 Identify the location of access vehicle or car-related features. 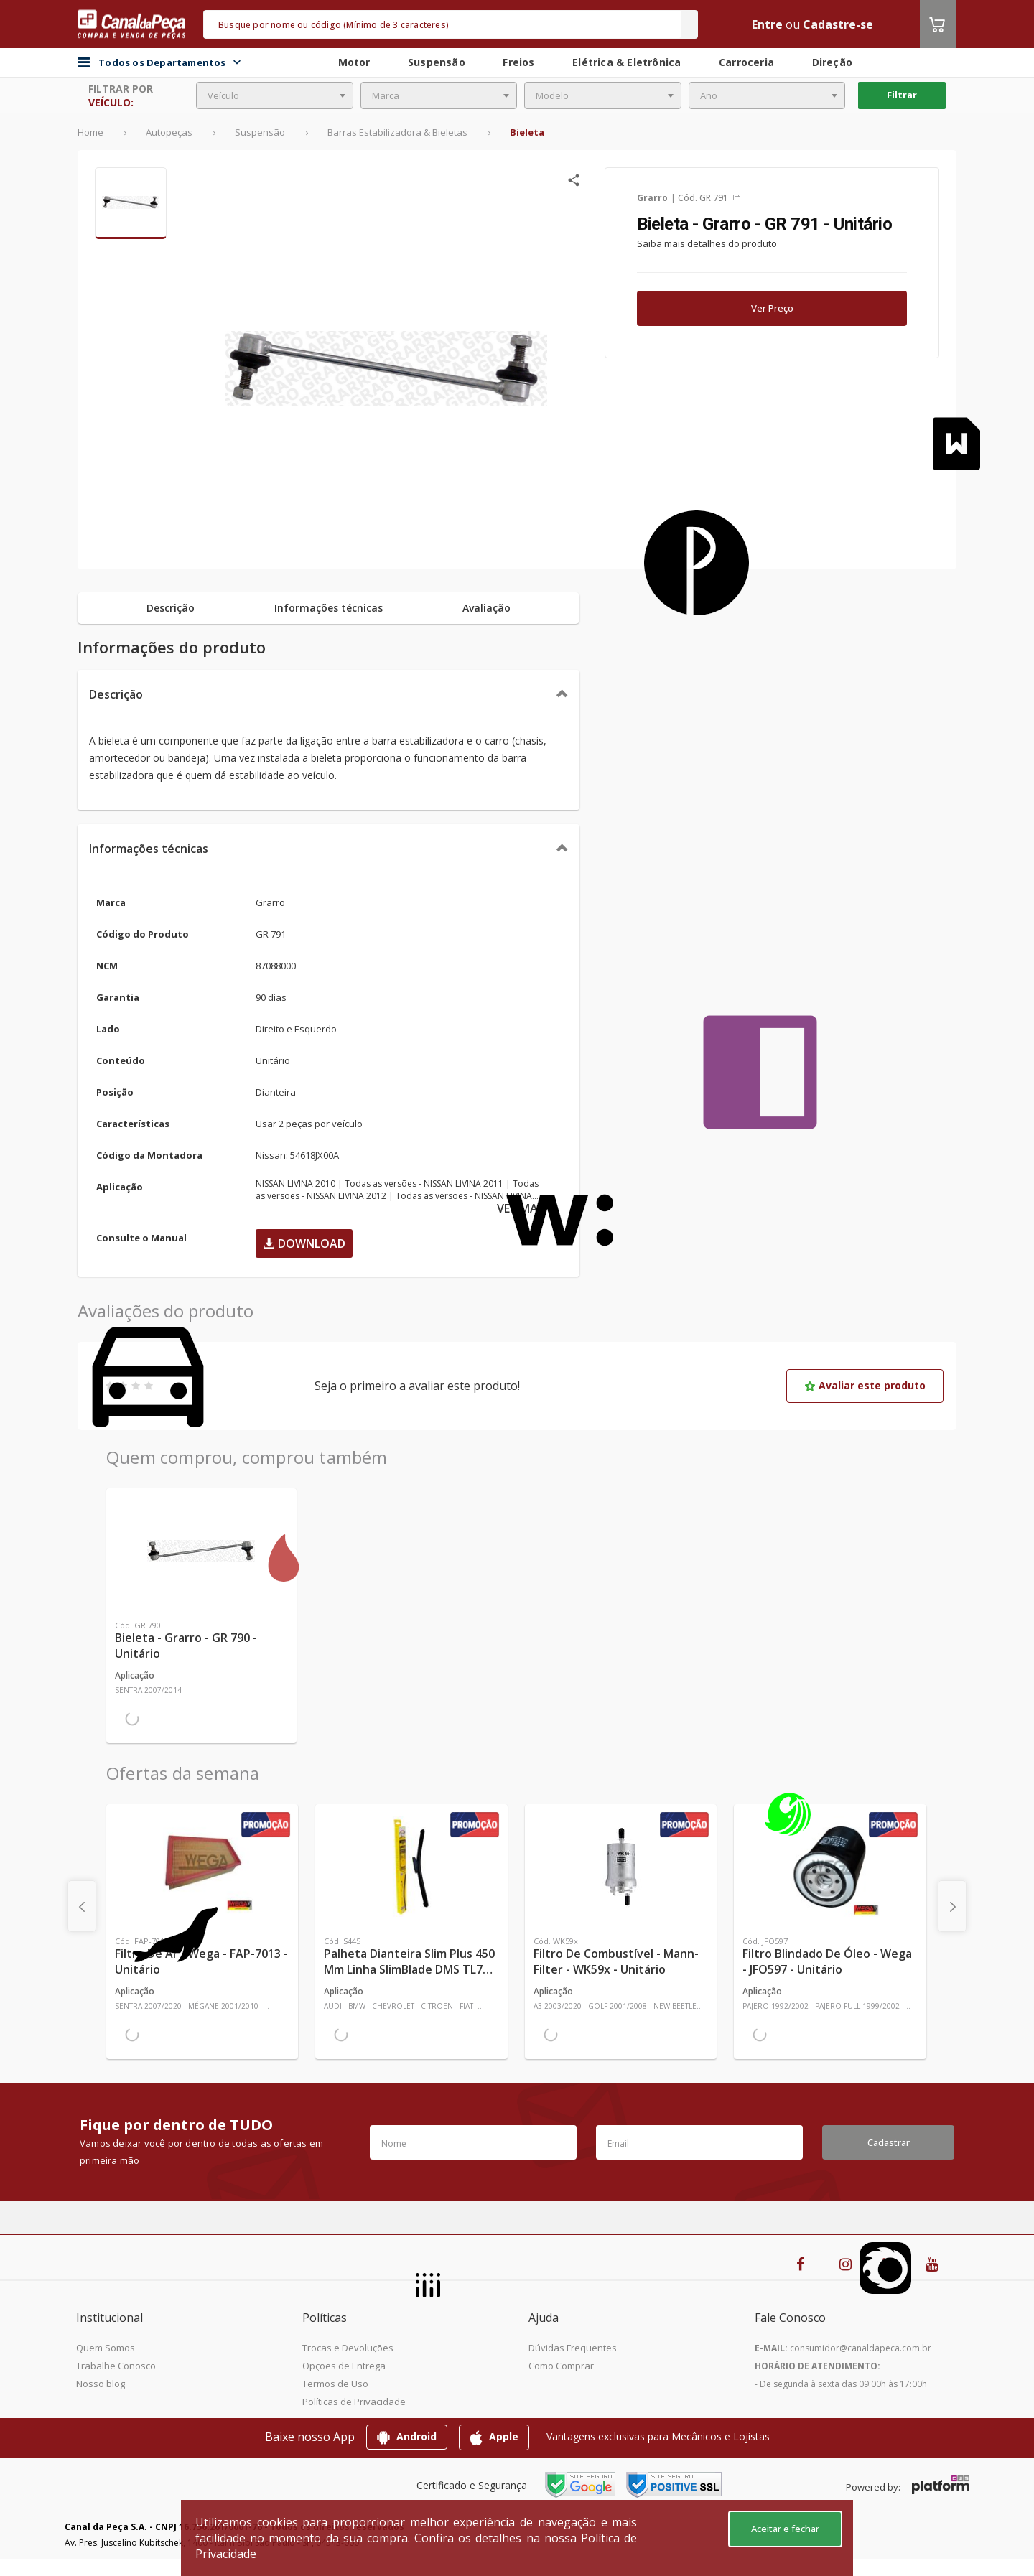
(148, 1371).